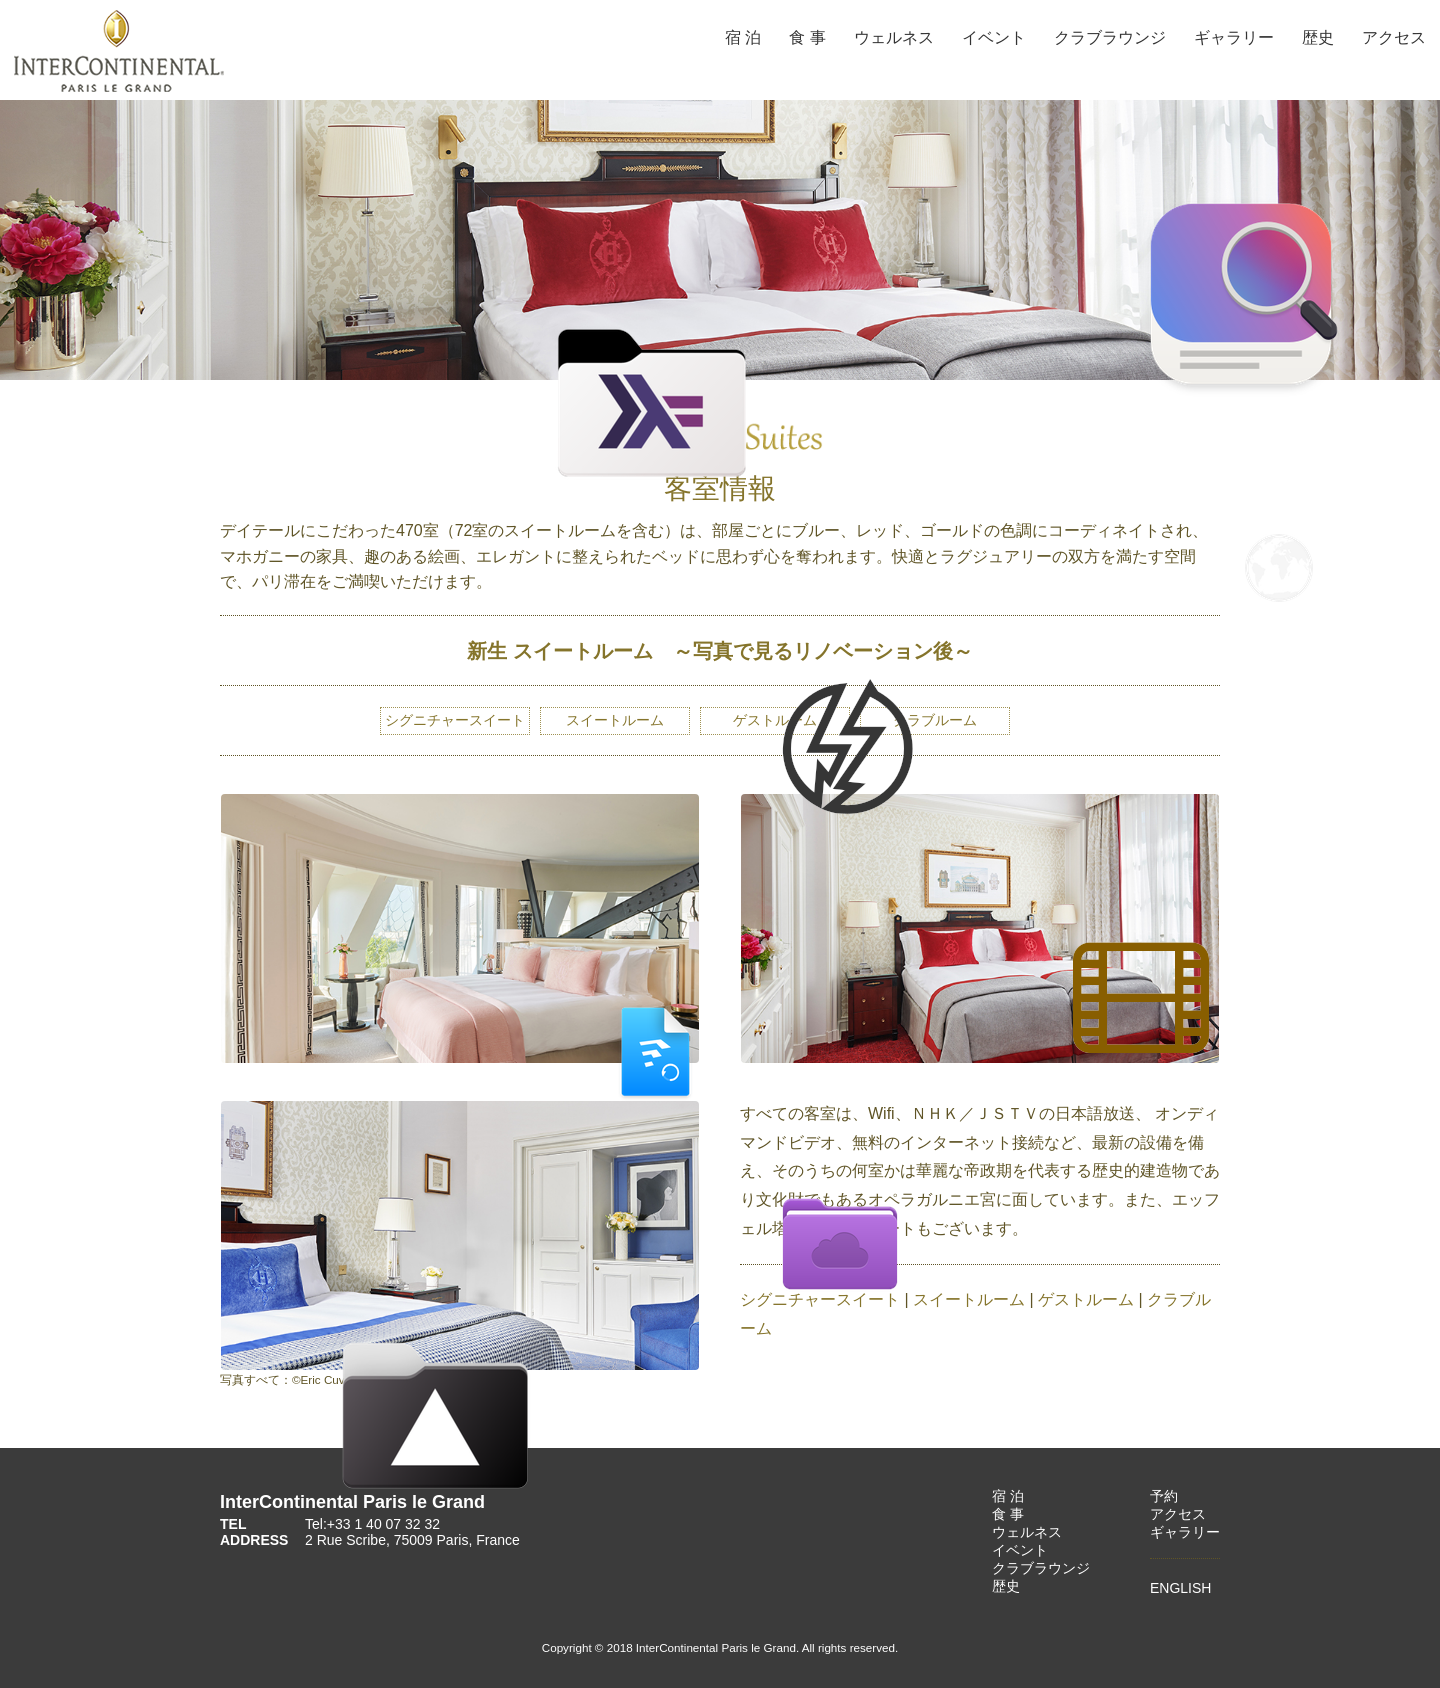  I want to click on thunderbolt port or connection status, so click(847, 748).